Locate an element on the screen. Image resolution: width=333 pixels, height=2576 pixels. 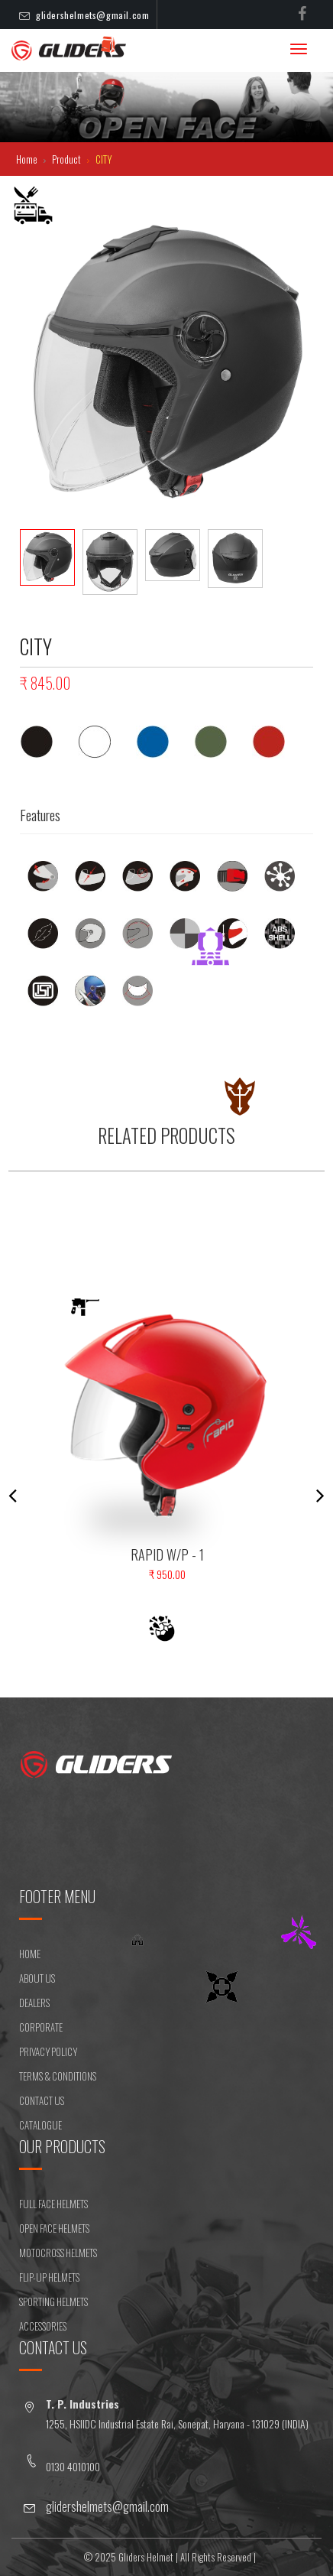
indicates level four or advanced tier achievement is located at coordinates (221, 1986).